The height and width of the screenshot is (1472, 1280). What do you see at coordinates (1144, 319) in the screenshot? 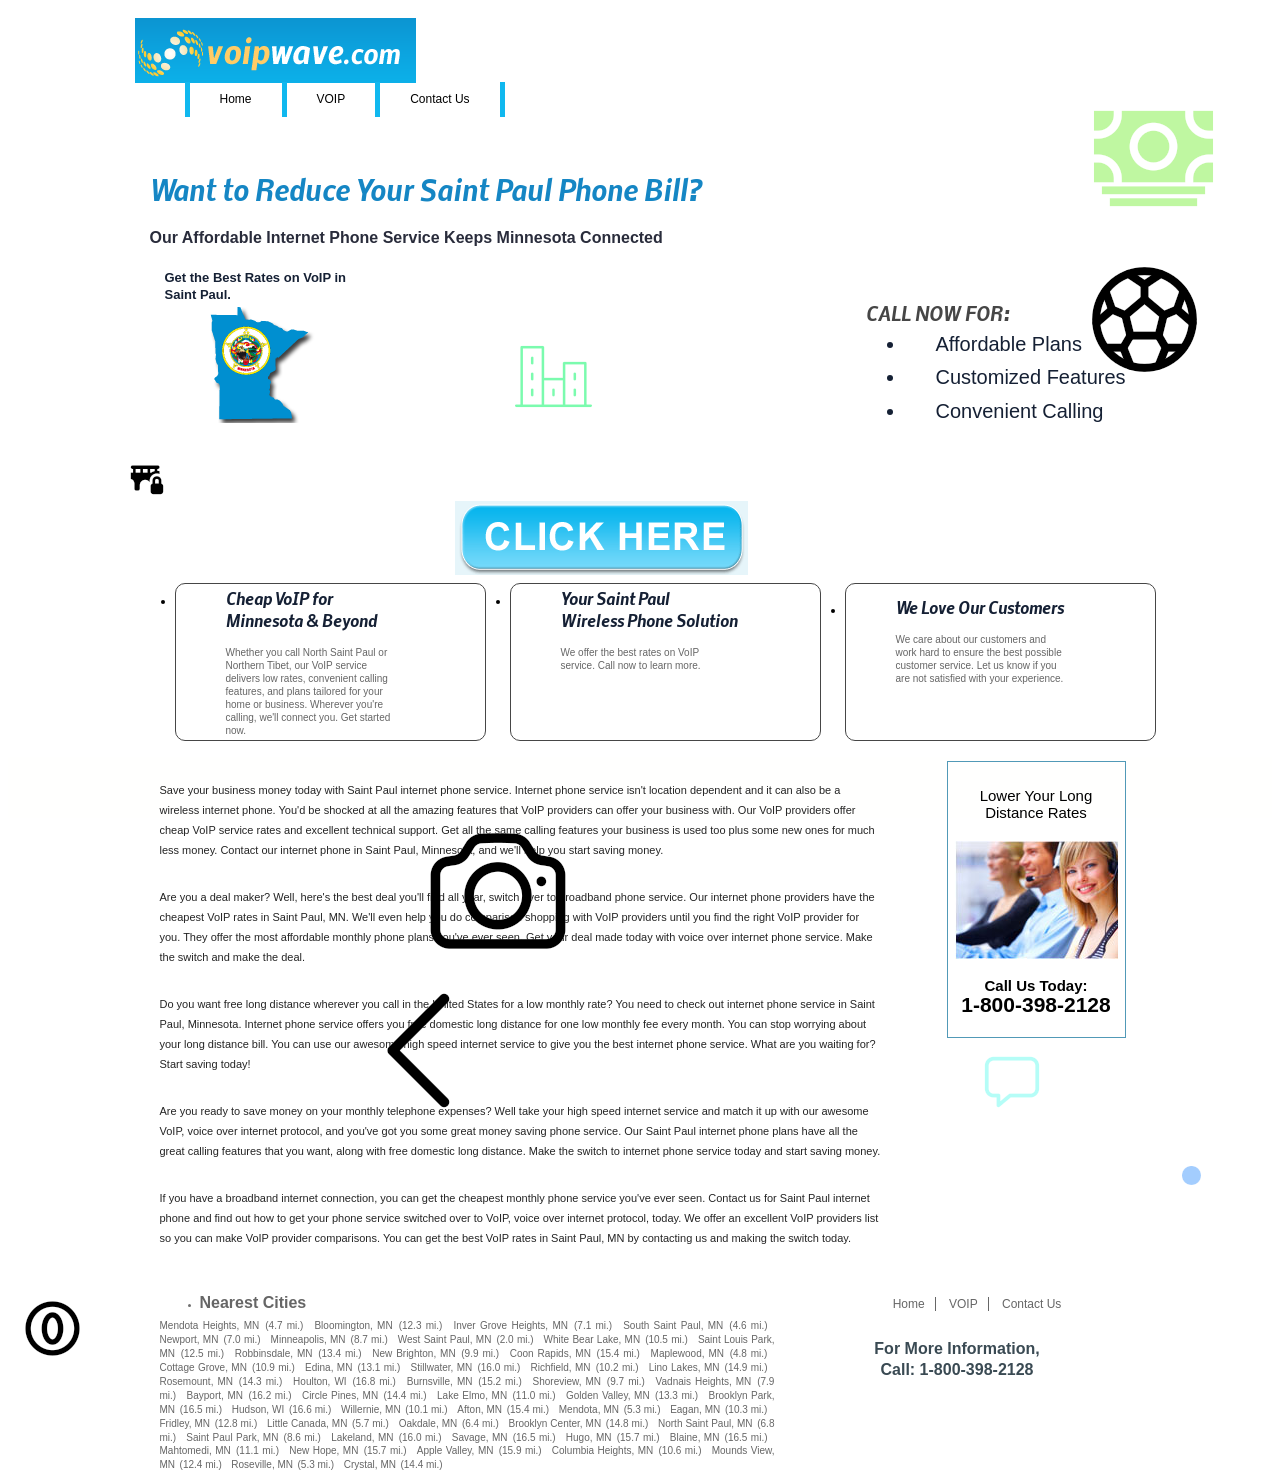
I see `access sports or football content` at bounding box center [1144, 319].